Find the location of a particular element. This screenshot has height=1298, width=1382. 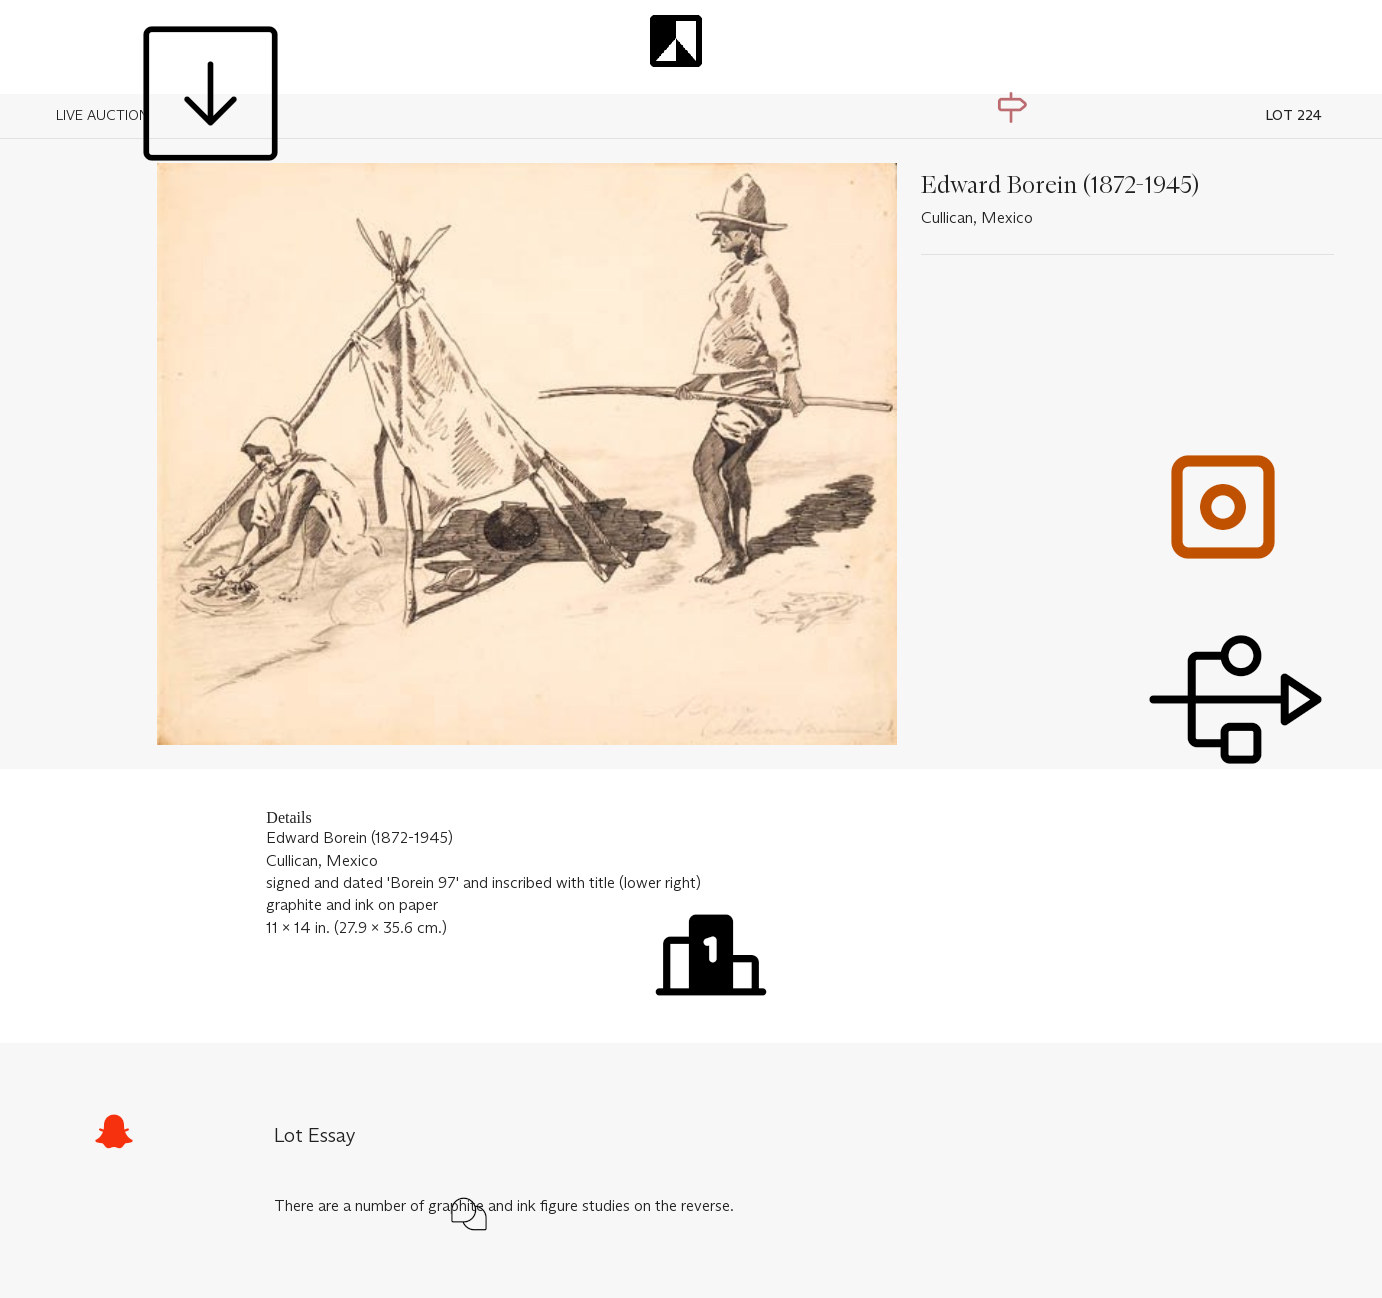

view leaderboard or rankings is located at coordinates (711, 955).